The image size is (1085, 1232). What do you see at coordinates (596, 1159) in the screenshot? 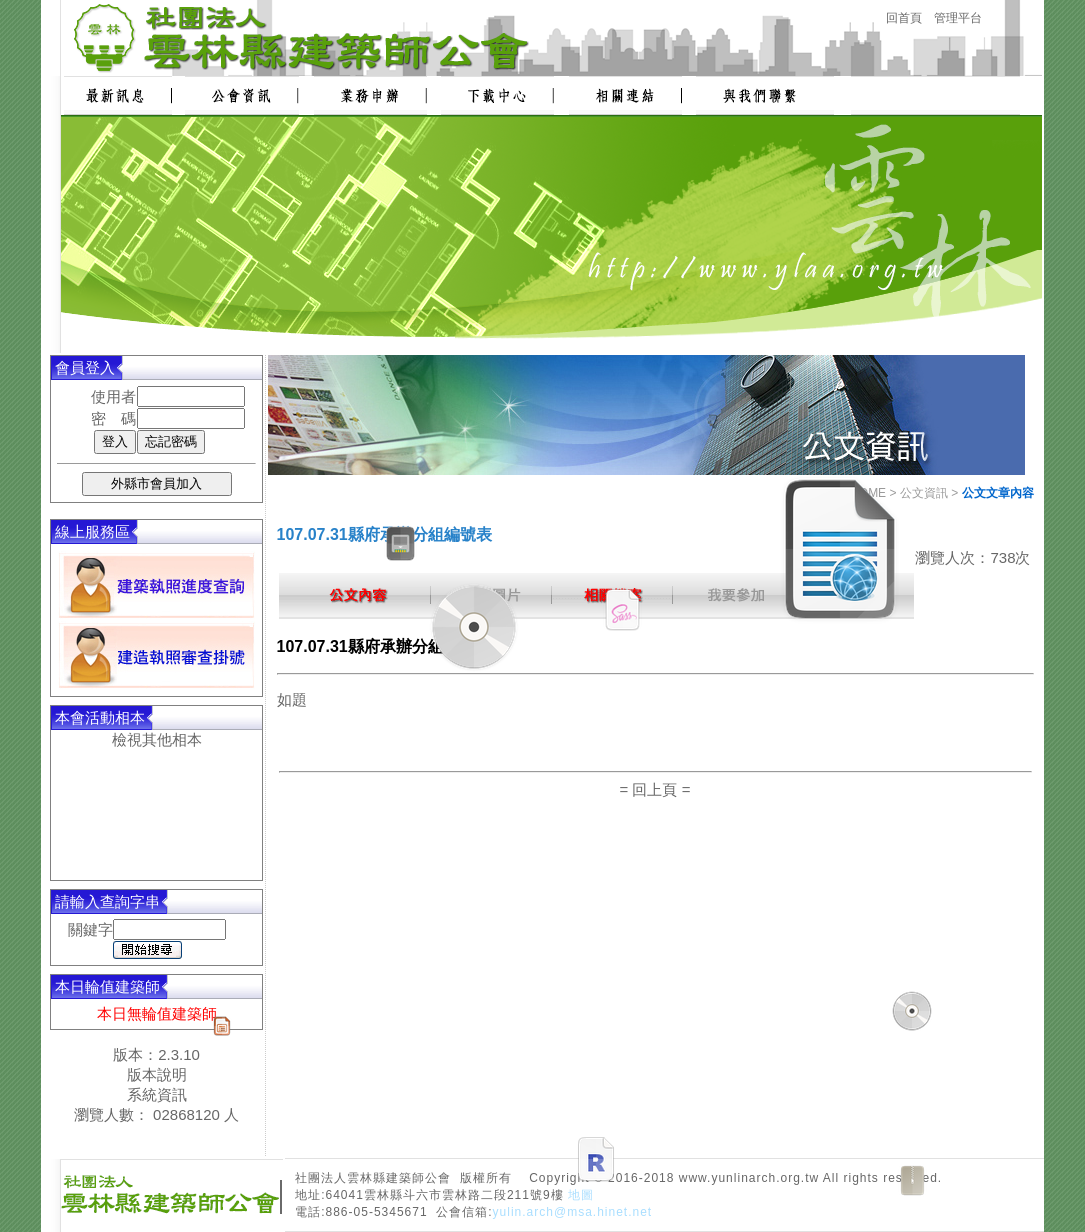
I see `an R programming language source file` at bounding box center [596, 1159].